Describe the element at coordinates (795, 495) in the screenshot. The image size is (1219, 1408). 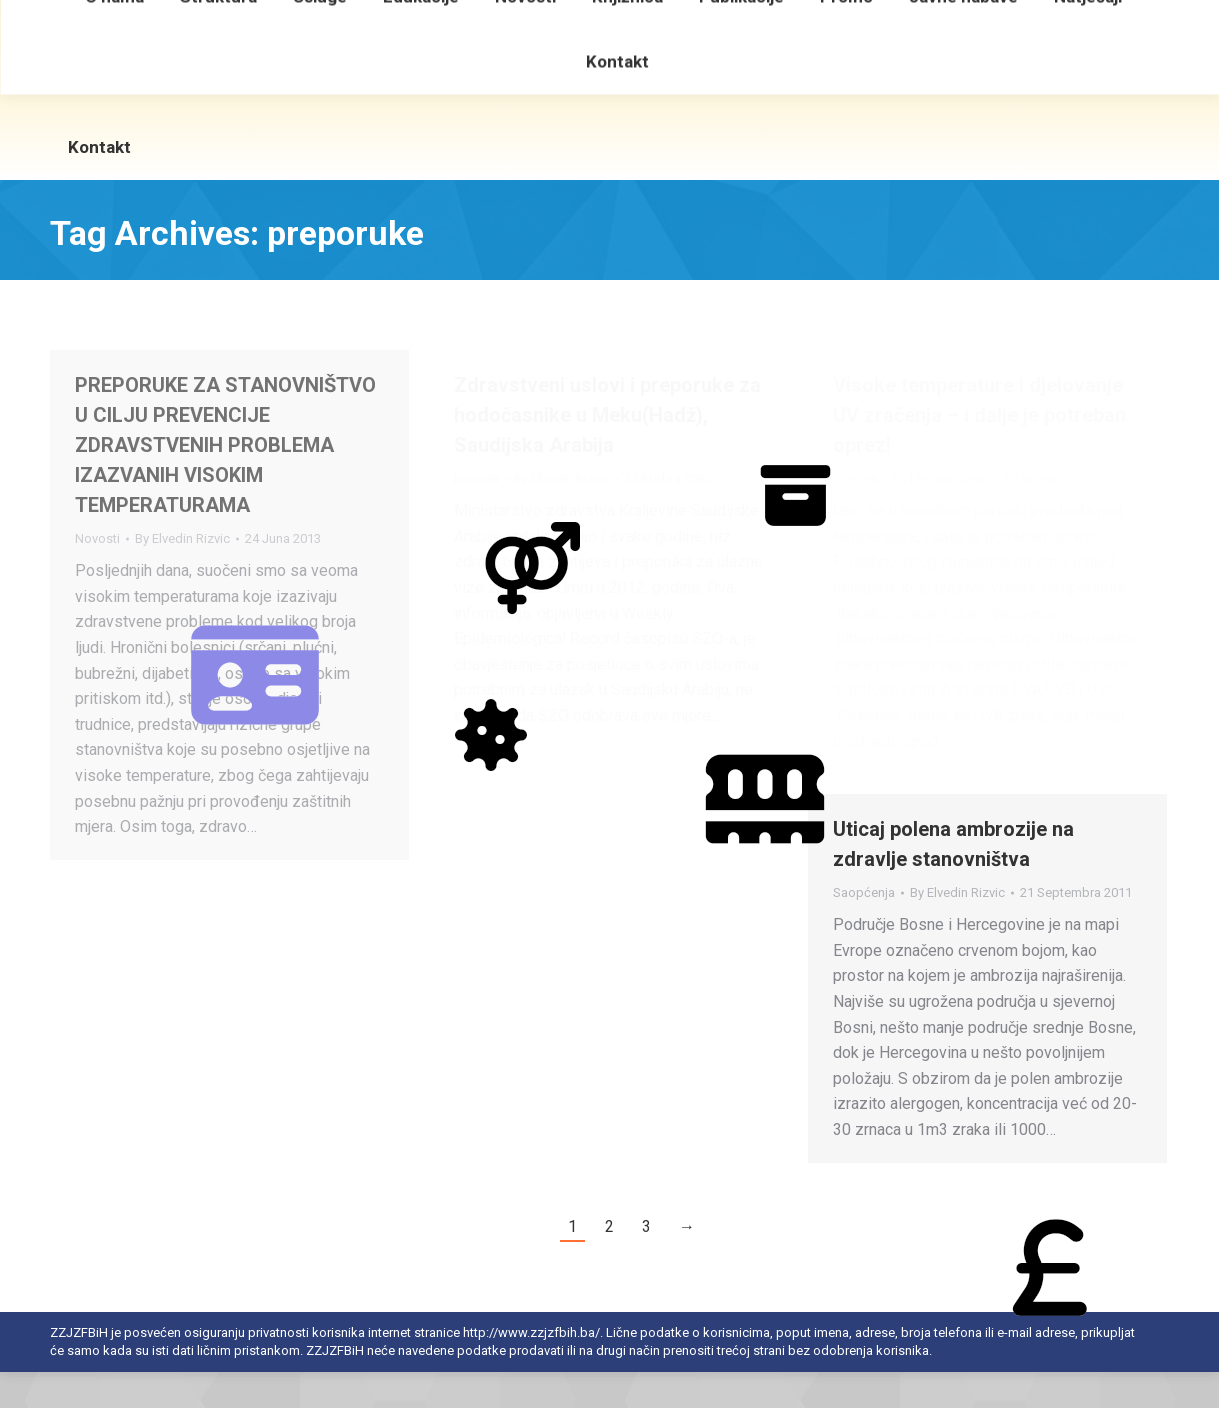
I see `access archived items or files` at that location.